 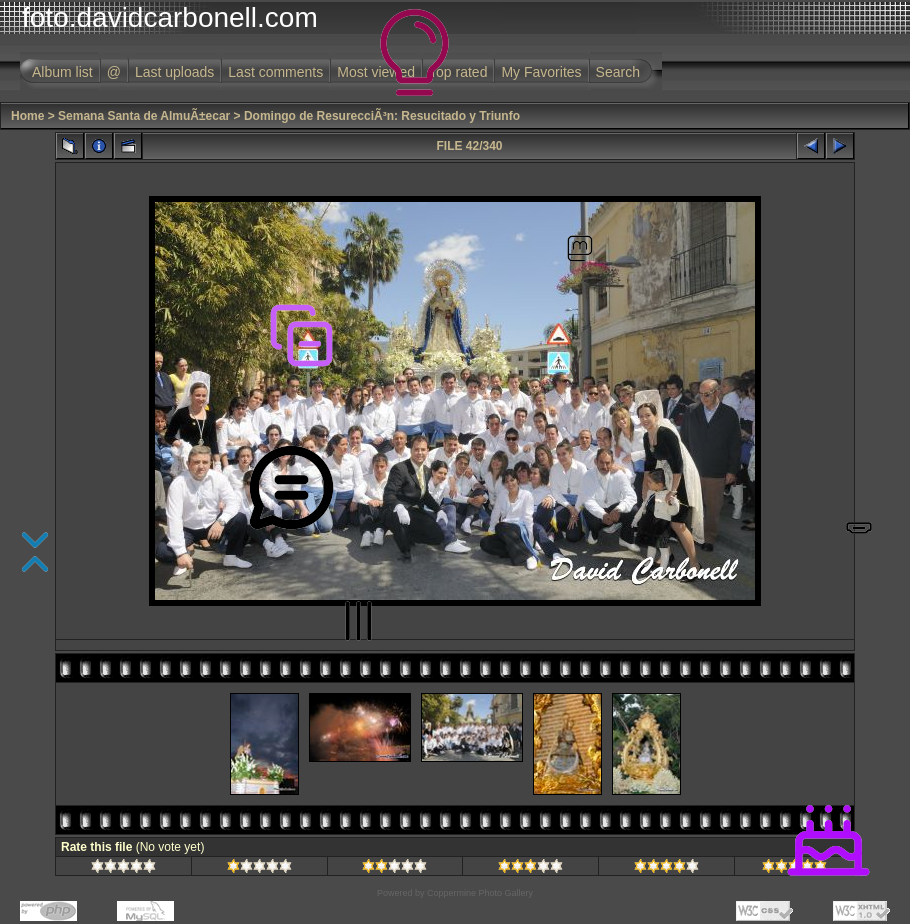 I want to click on indicates a count or tally of three items, so click(x=365, y=621).